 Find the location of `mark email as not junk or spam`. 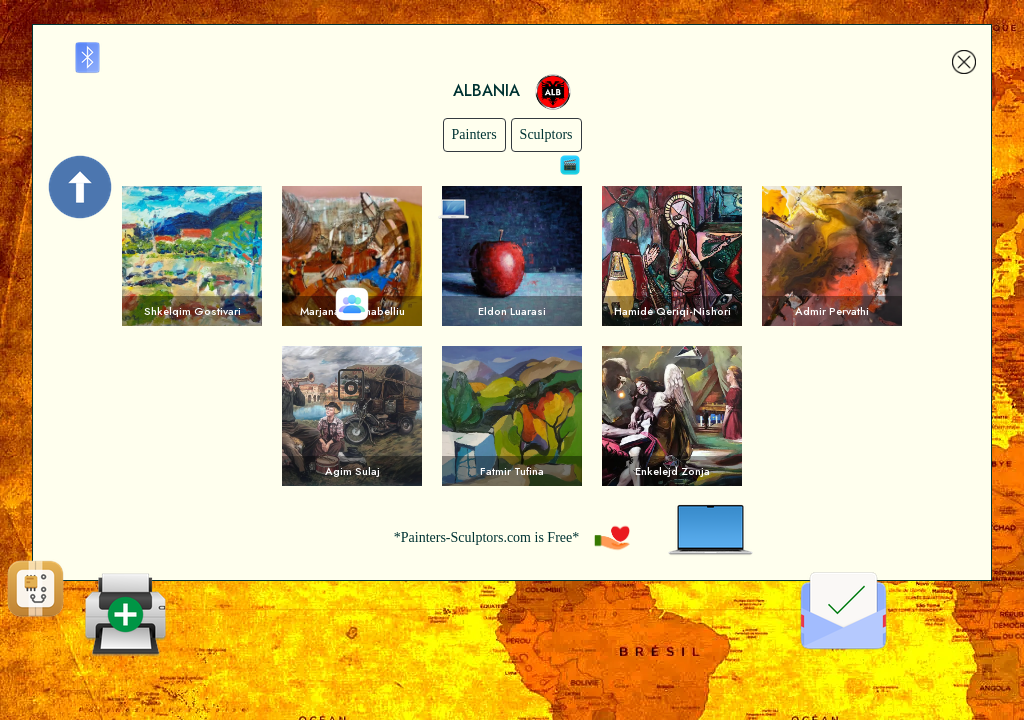

mark email as not junk or spam is located at coordinates (843, 615).